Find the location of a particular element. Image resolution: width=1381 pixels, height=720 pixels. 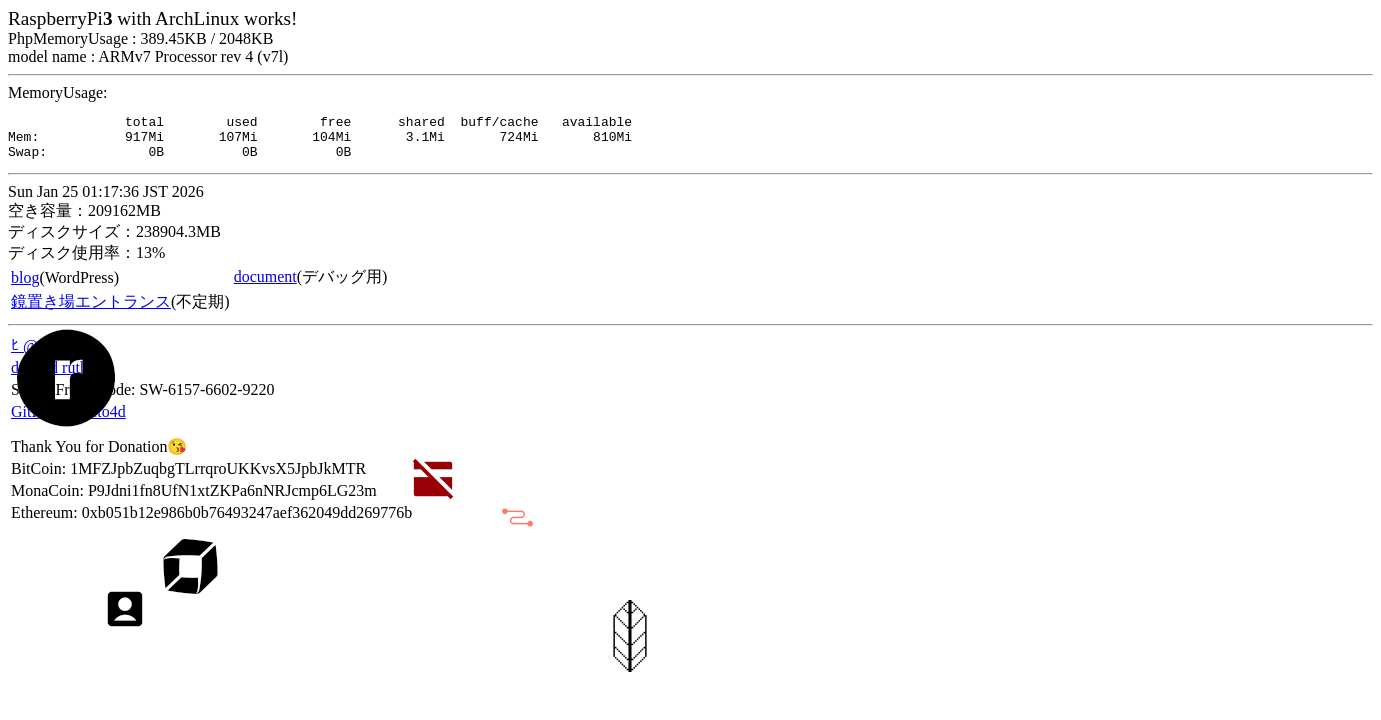

relay app logo is located at coordinates (517, 517).